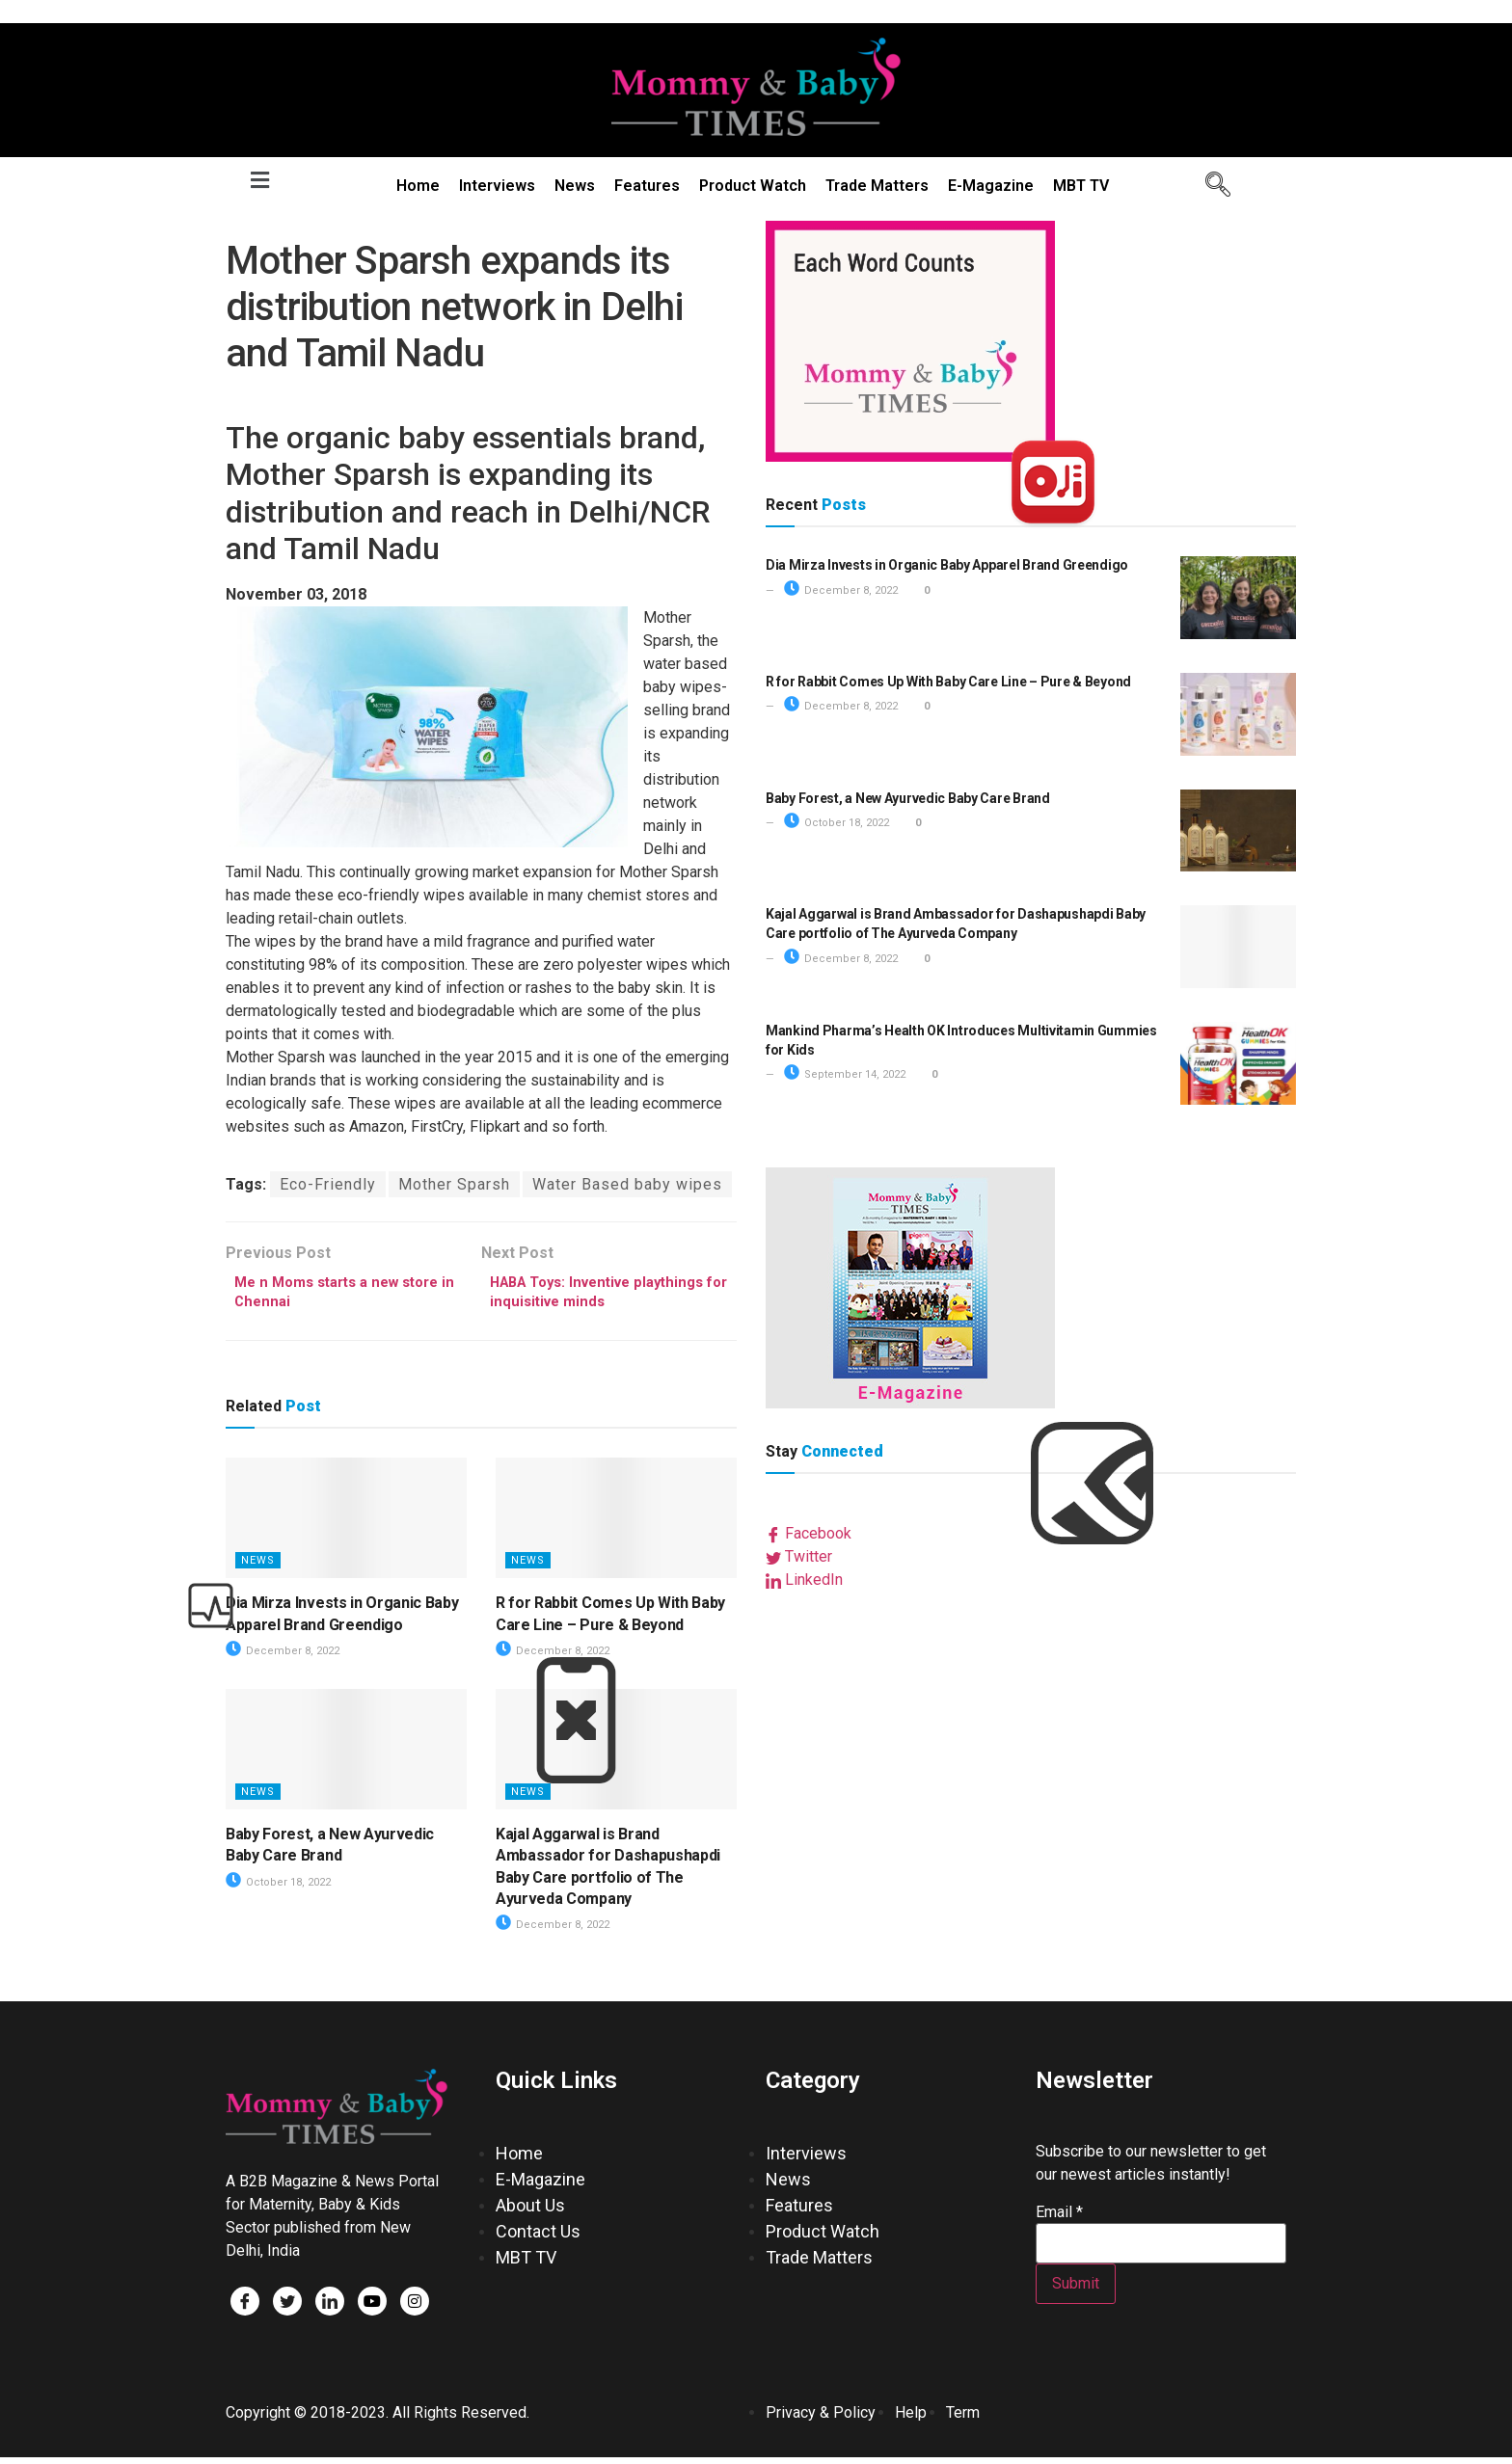 The height and width of the screenshot is (2464, 1512). I want to click on open monophony music player app, so click(1053, 482).